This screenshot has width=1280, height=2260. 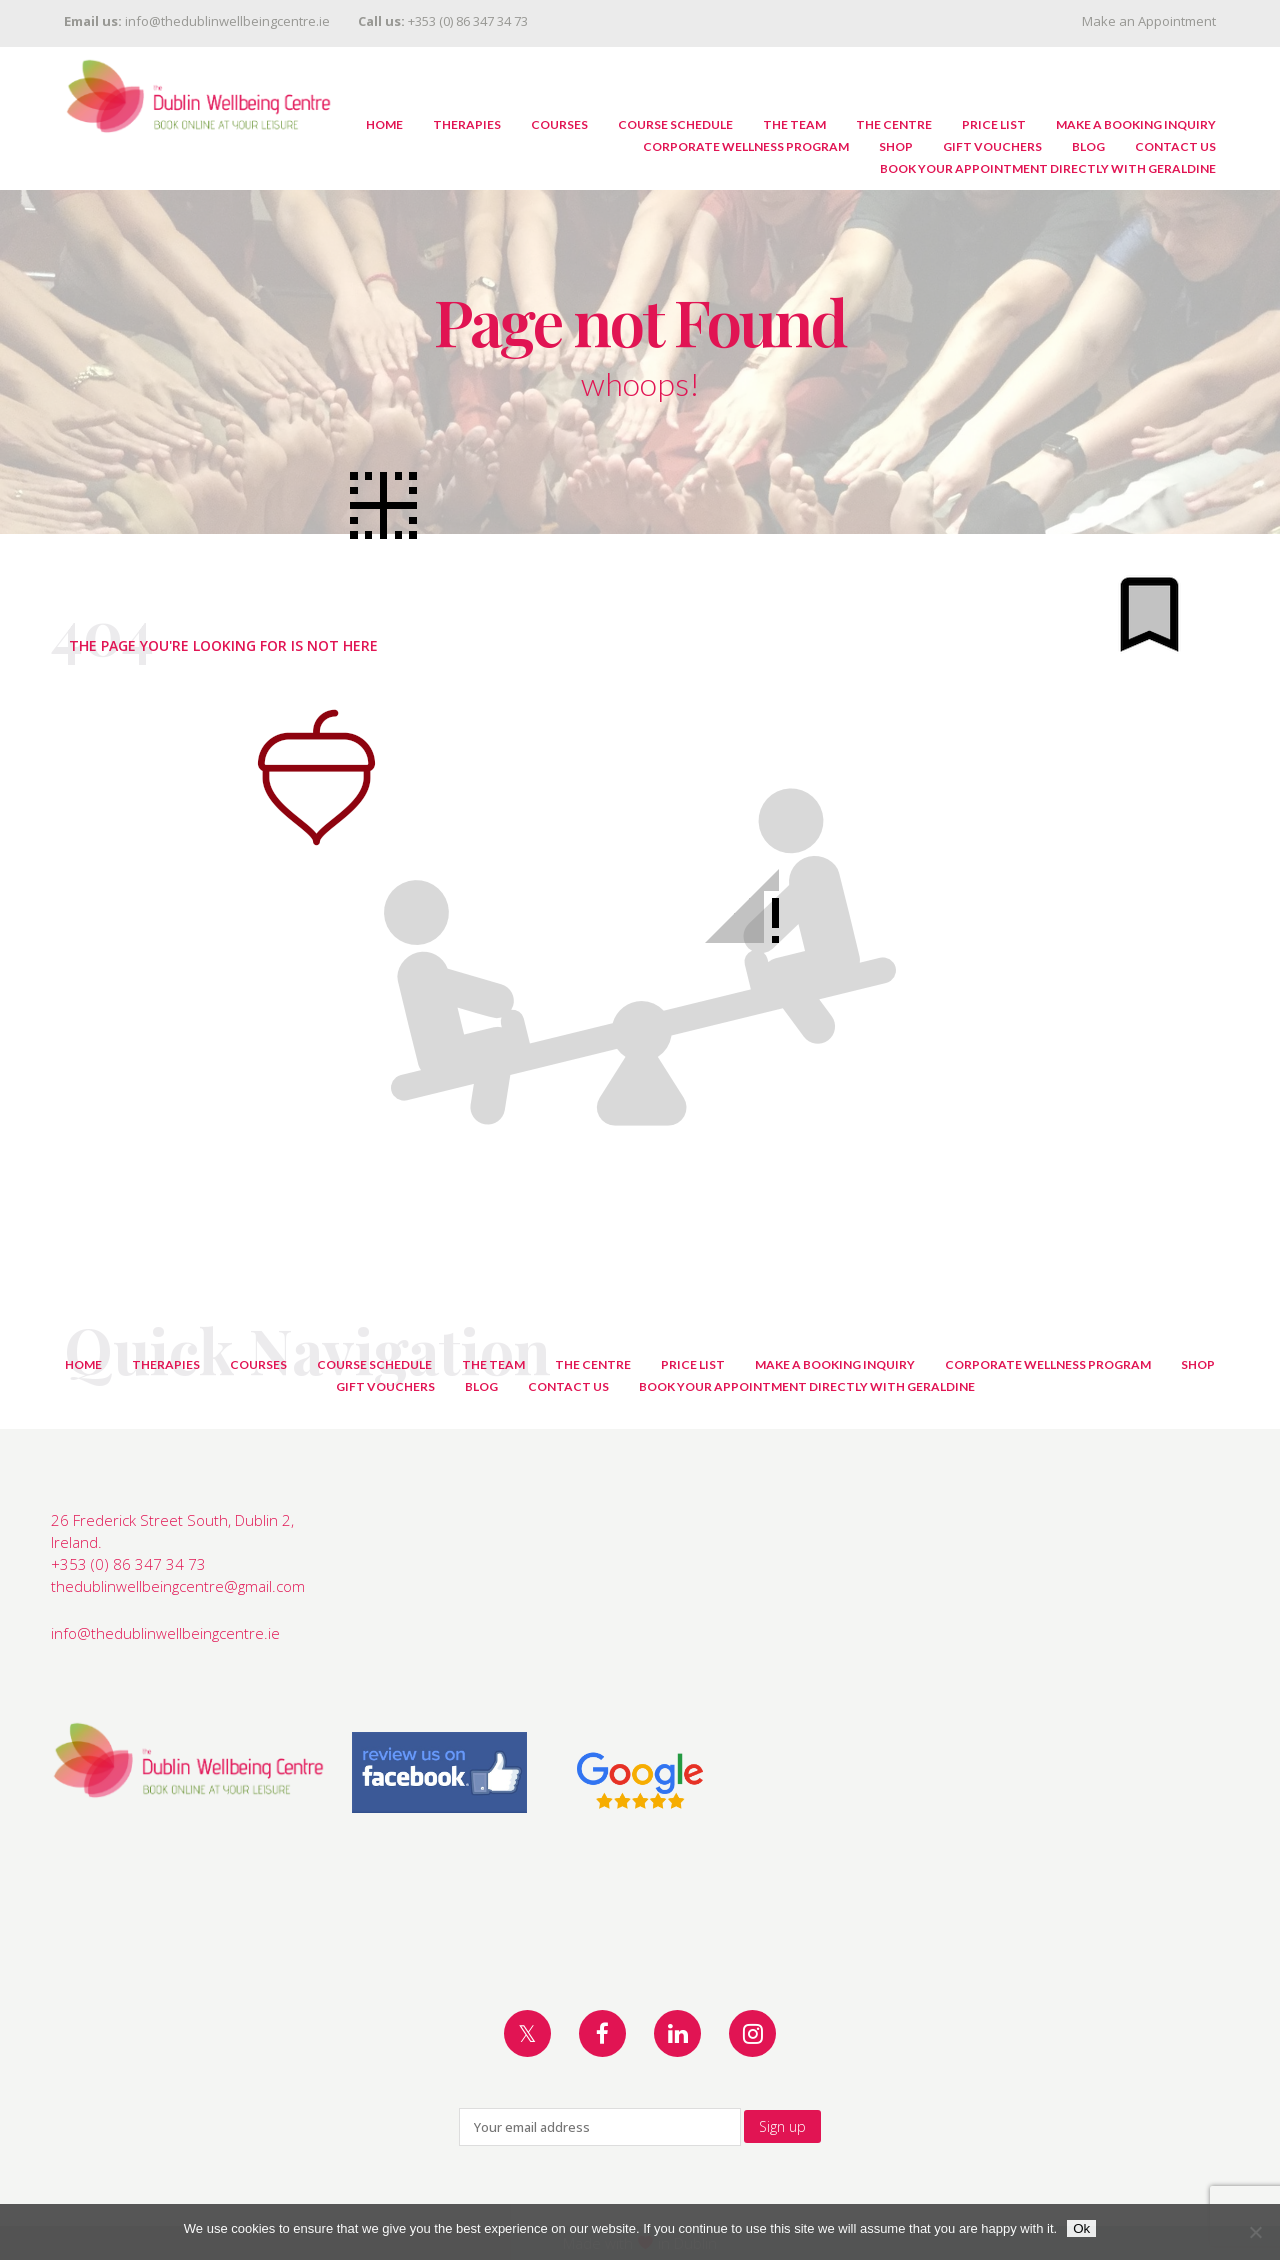 I want to click on indicates no cellular signal with no internet connection, so click(x=742, y=906).